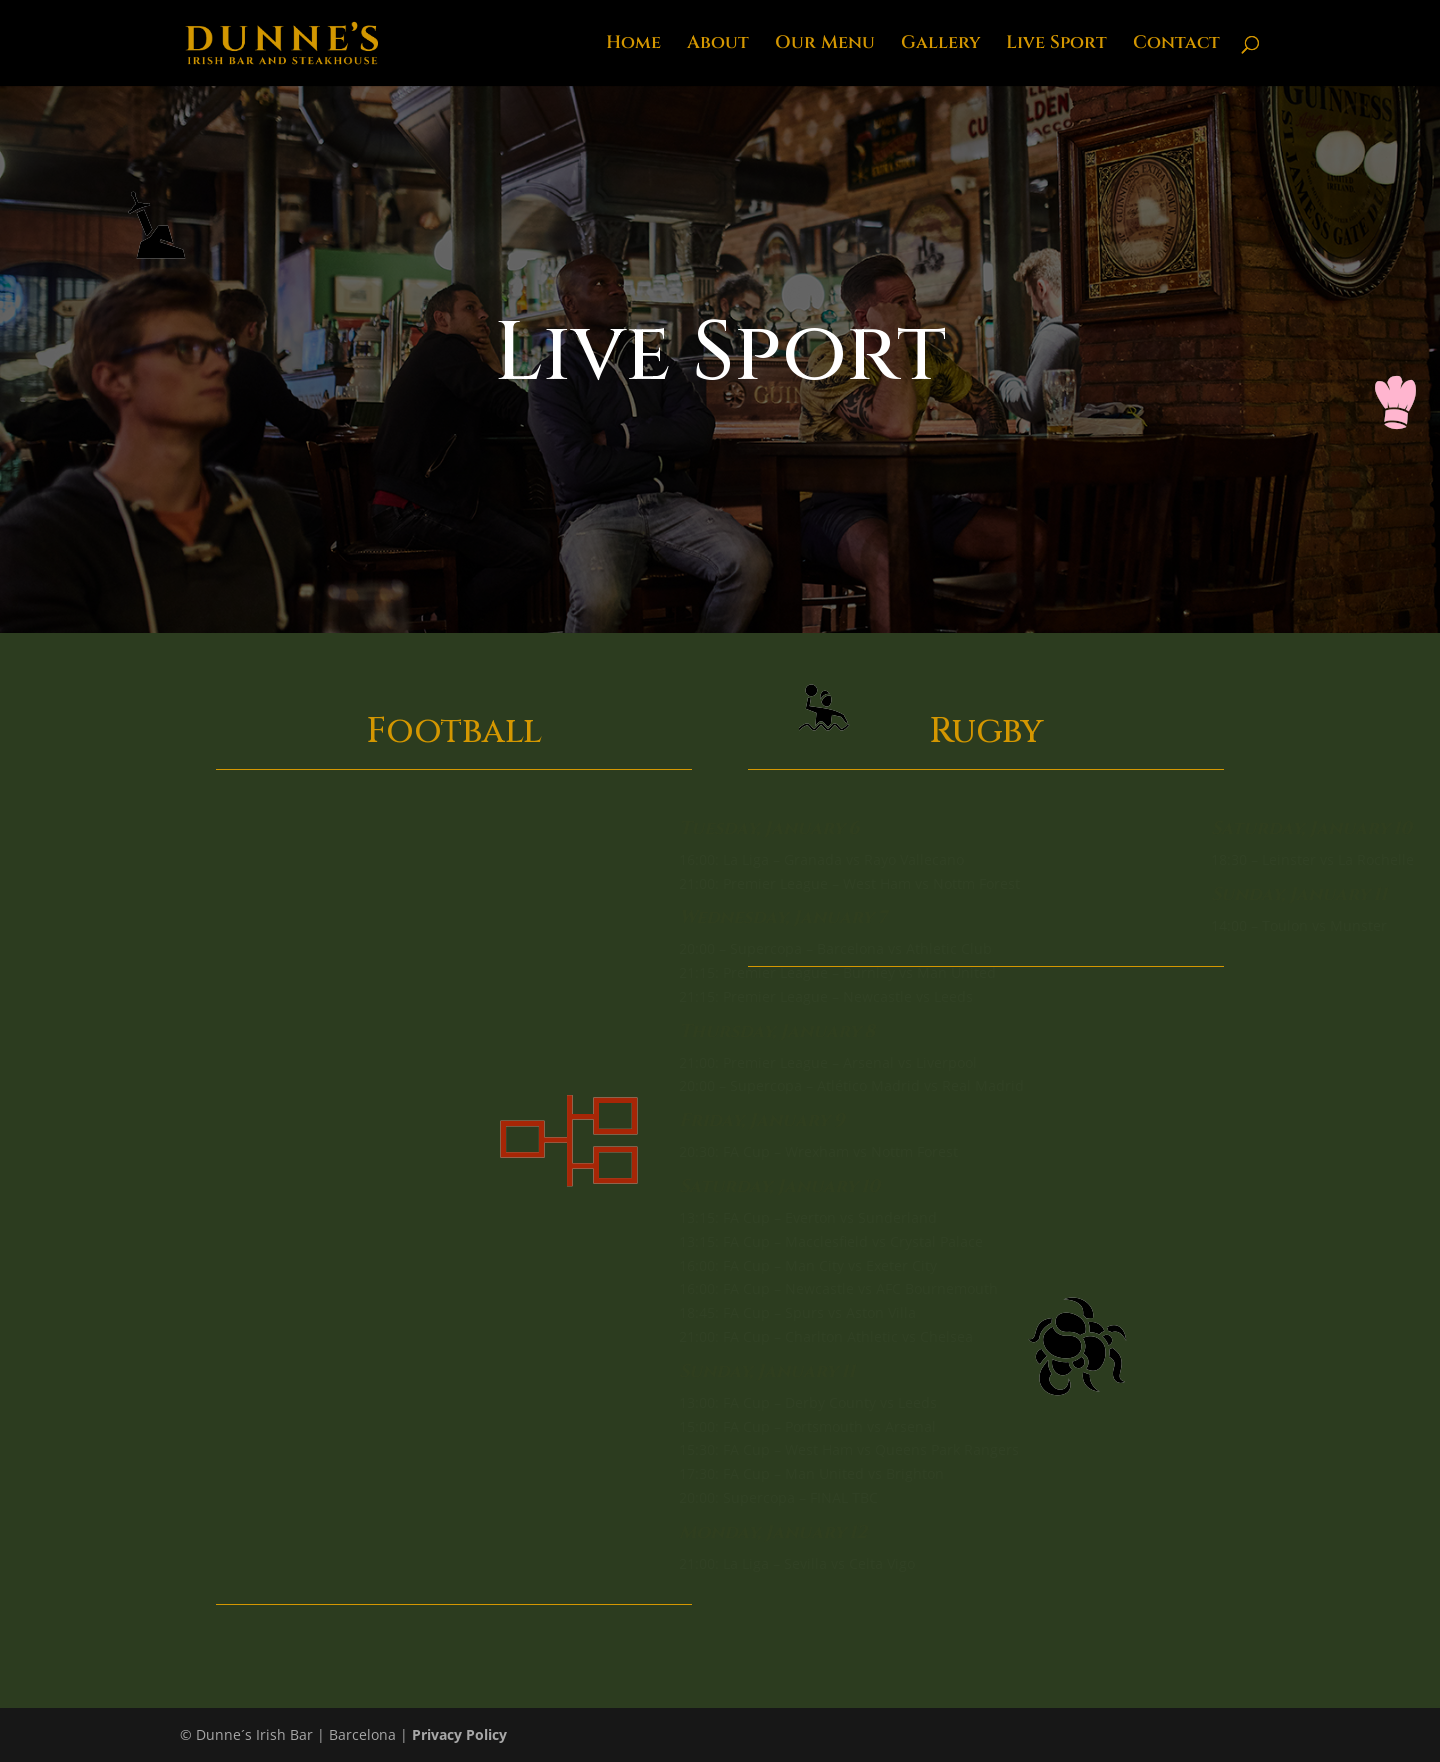 Image resolution: width=1440 pixels, height=1762 pixels. Describe the element at coordinates (824, 707) in the screenshot. I see `access water polo game or activity` at that location.